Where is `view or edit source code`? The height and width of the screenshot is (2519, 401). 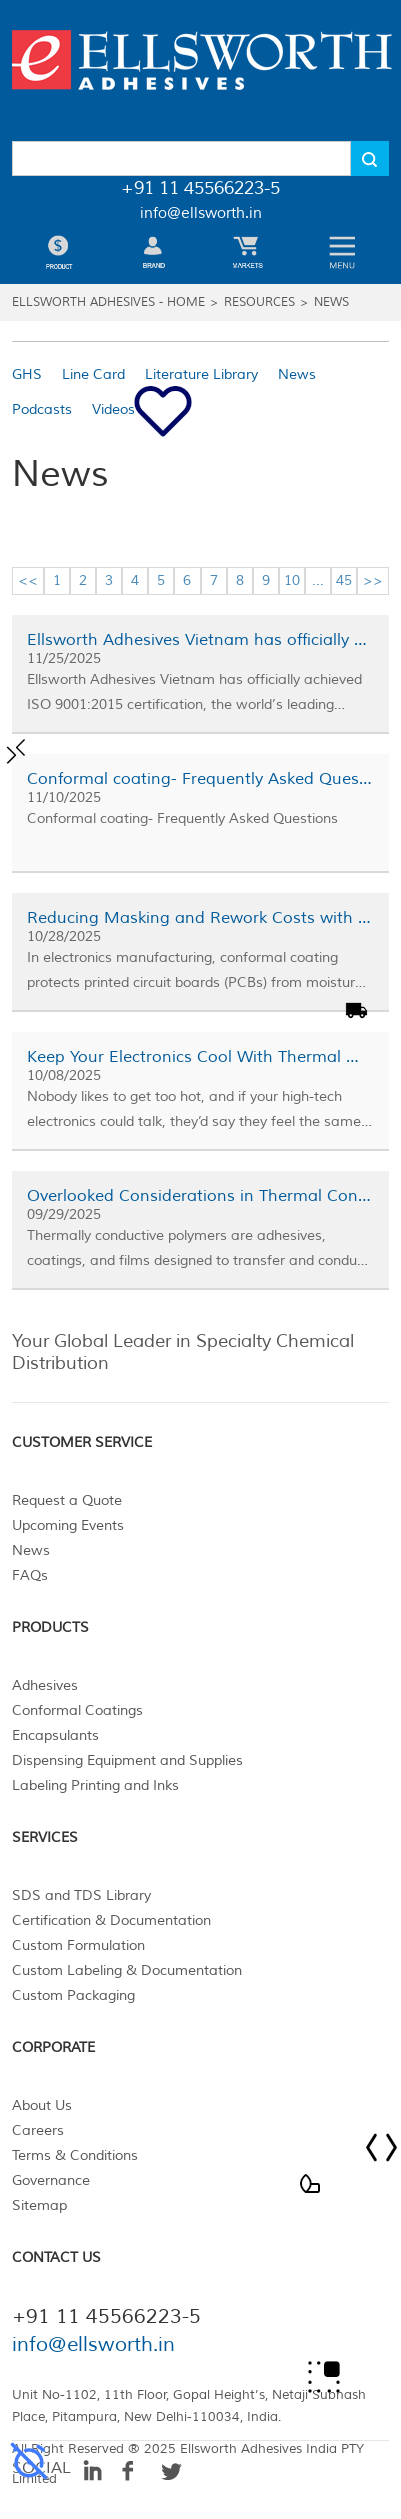
view or edit source code is located at coordinates (381, 2147).